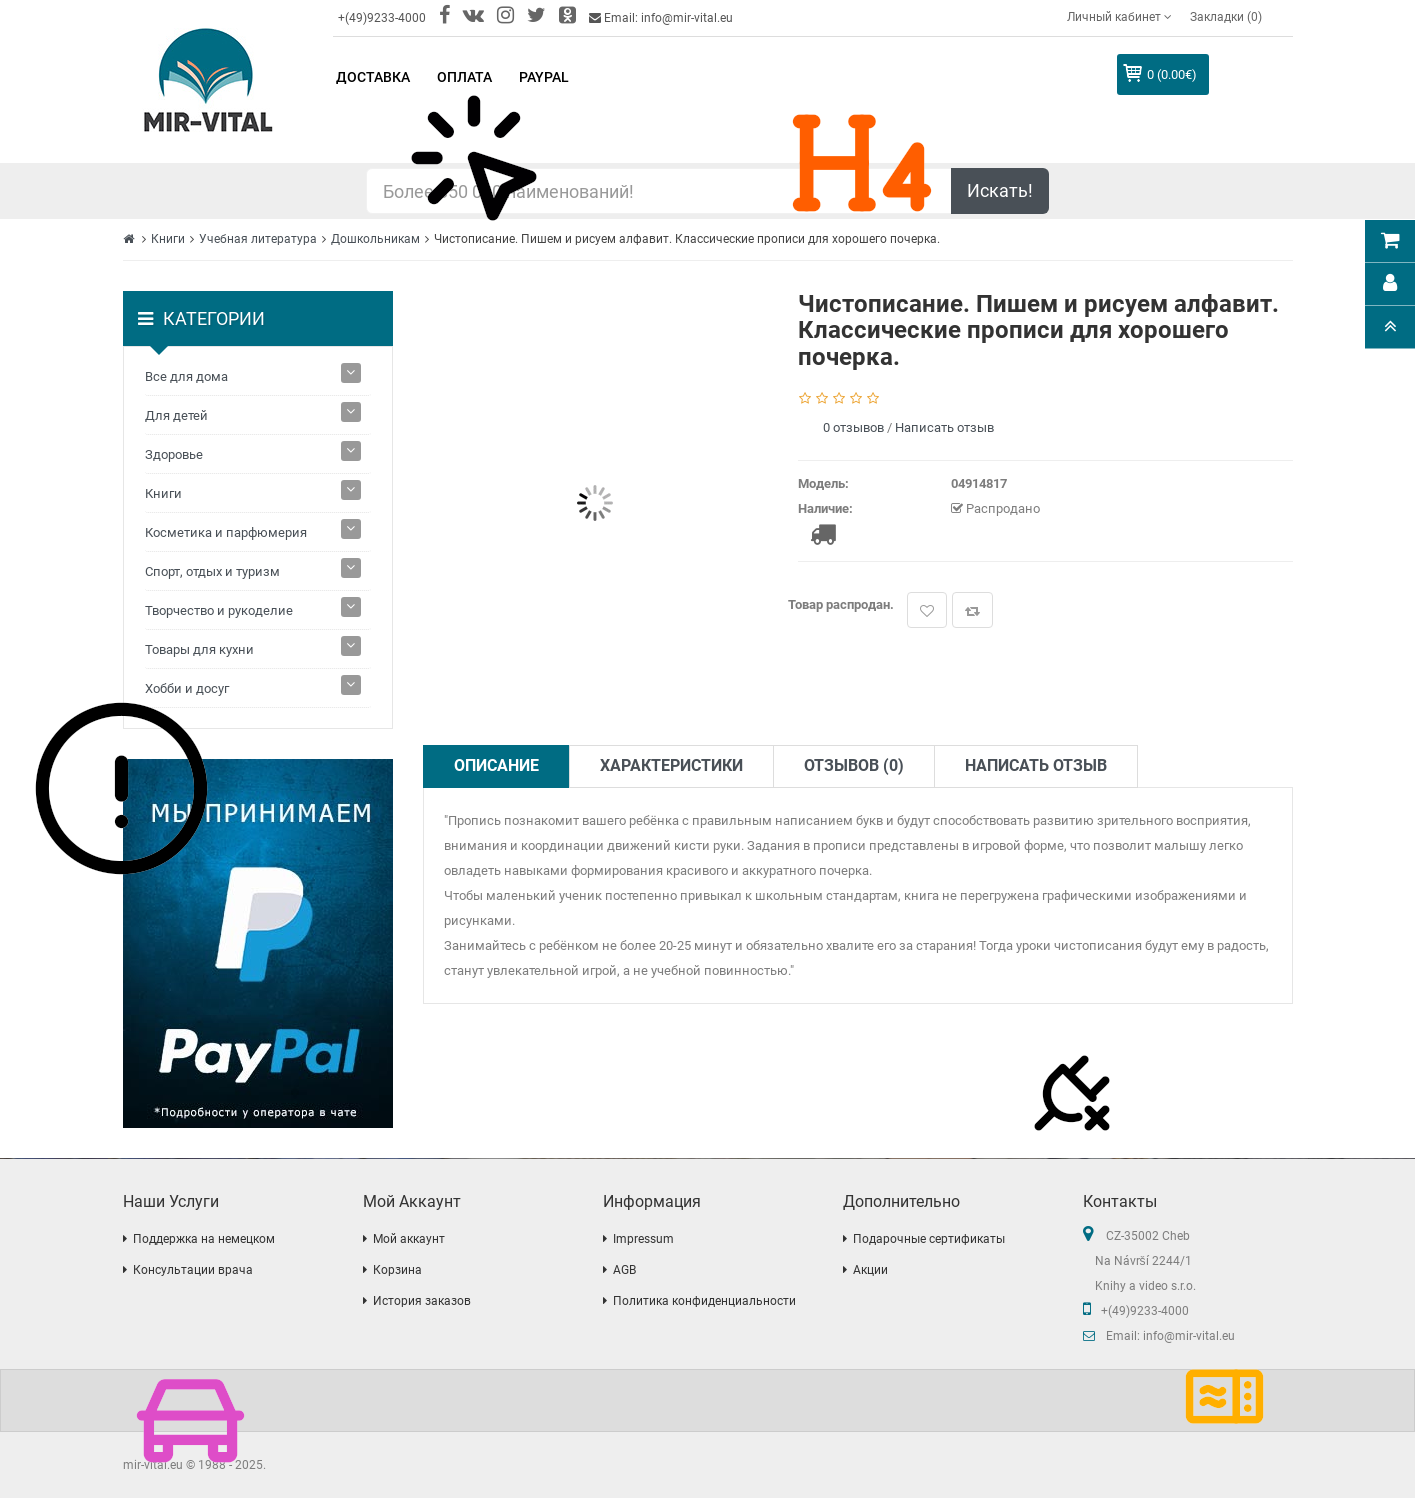 Image resolution: width=1415 pixels, height=1498 pixels. I want to click on indicates a warning or alert requiring attention, so click(121, 788).